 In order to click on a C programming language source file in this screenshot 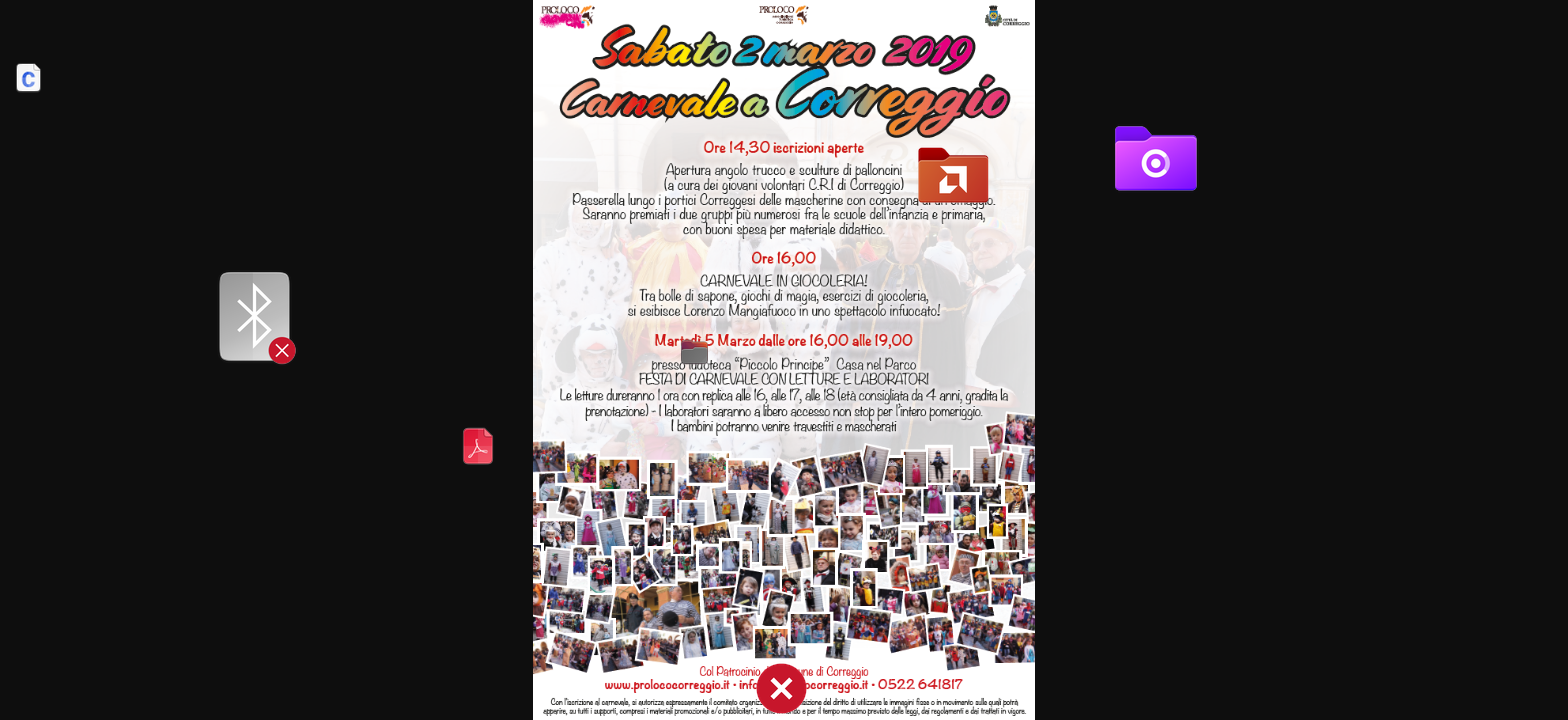, I will do `click(28, 77)`.